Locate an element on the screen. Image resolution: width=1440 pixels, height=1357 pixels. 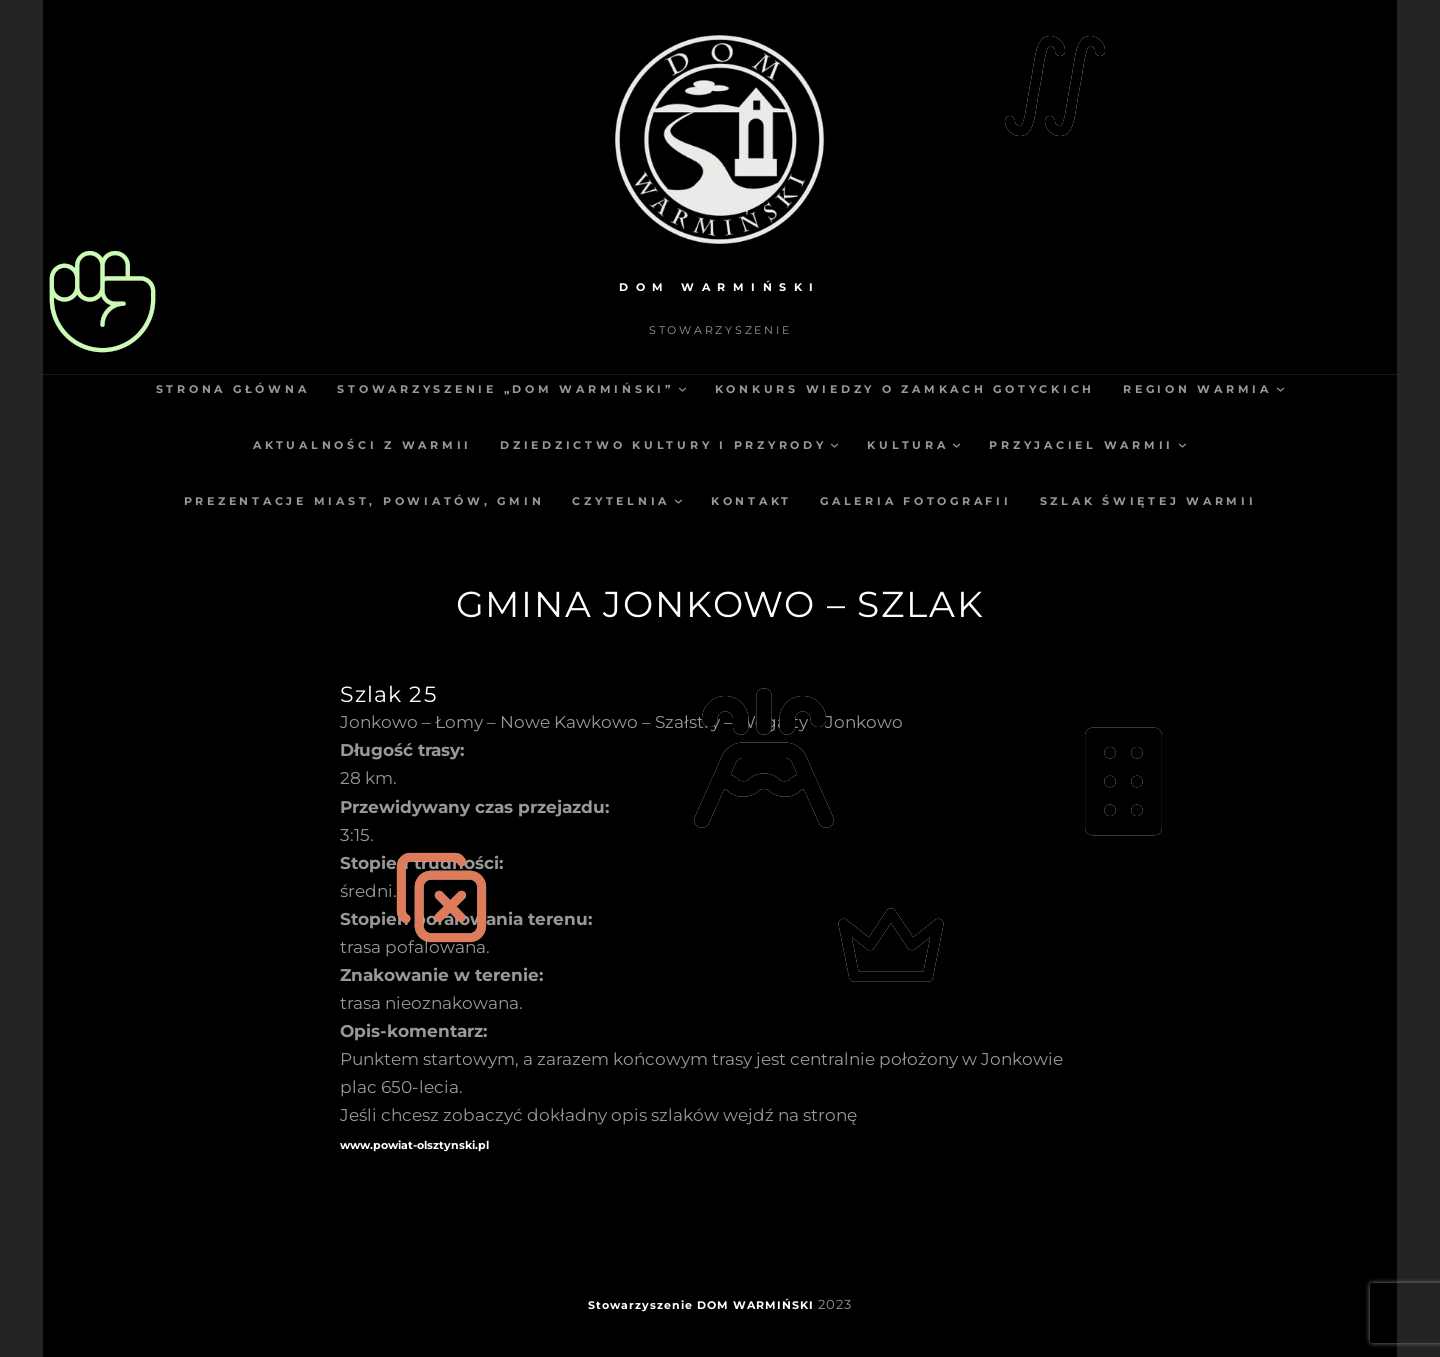
indicates premium or VIP membership status is located at coordinates (891, 945).